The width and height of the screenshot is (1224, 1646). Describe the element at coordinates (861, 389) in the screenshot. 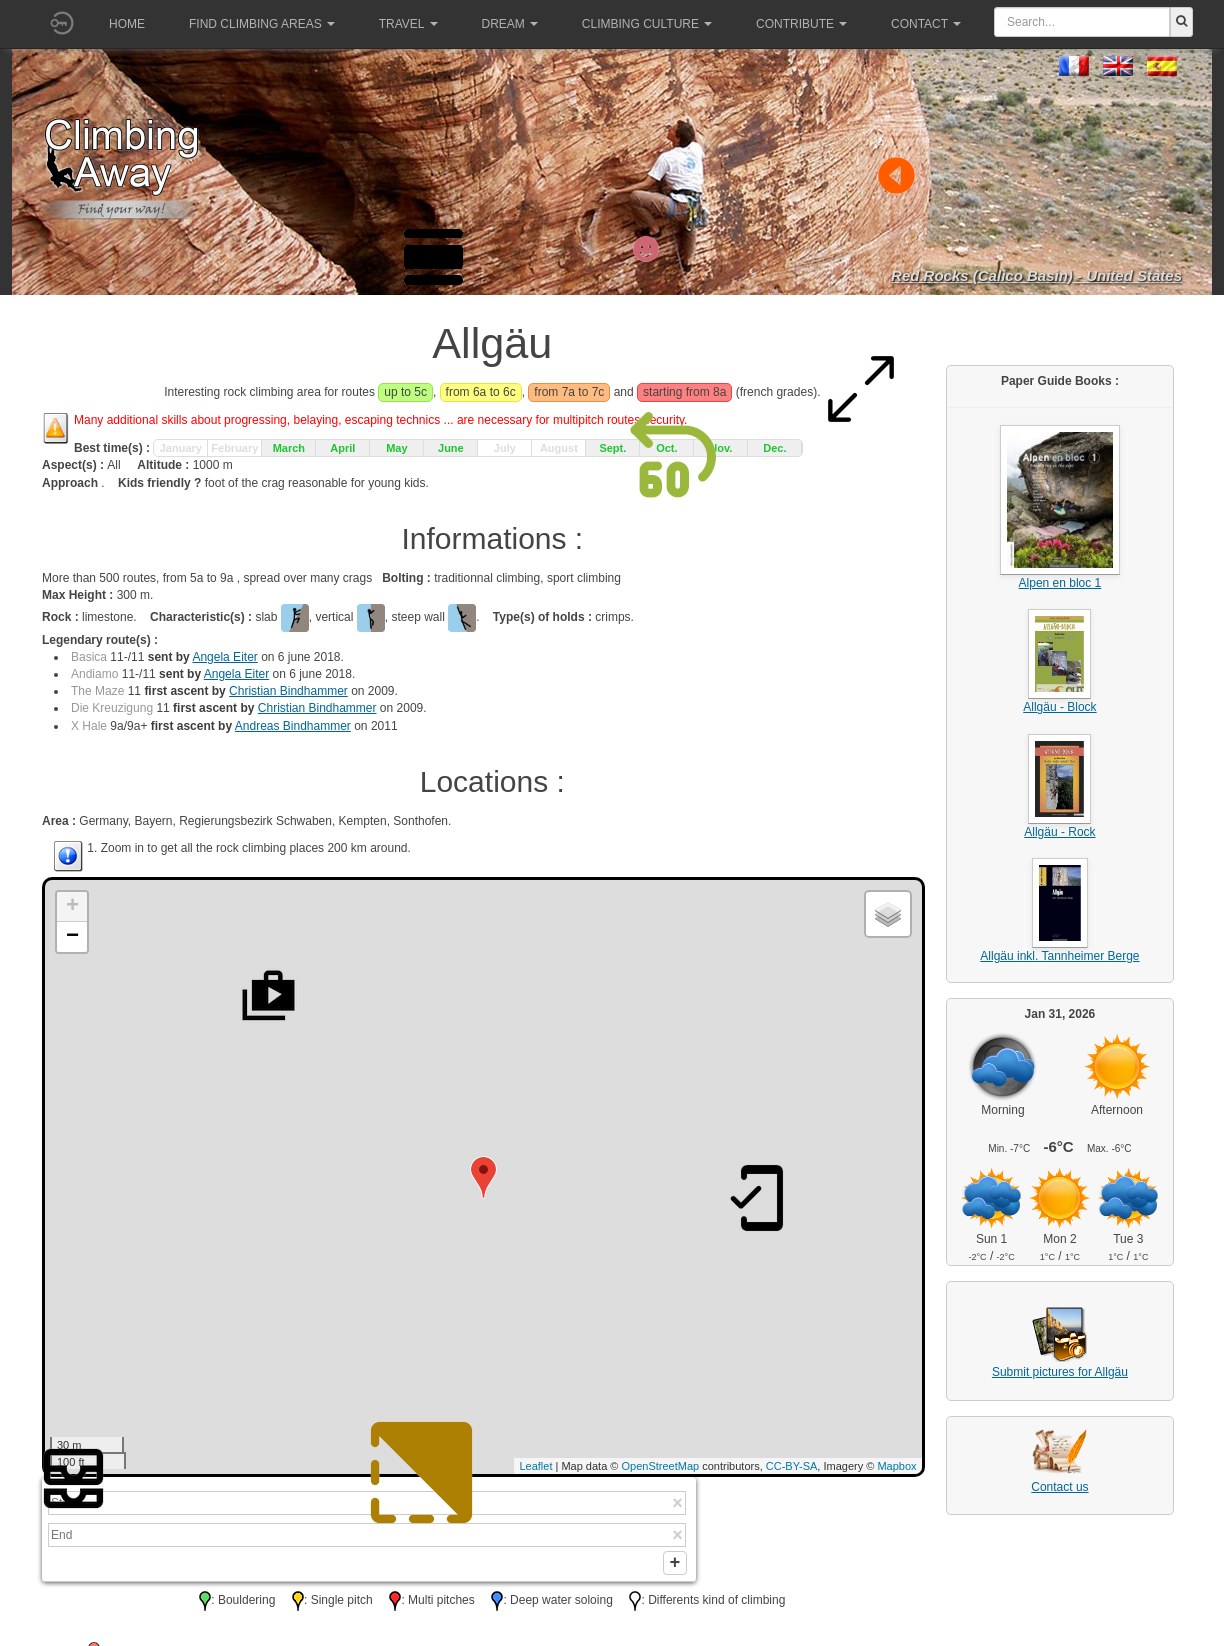

I see `expand to fullscreen mode` at that location.